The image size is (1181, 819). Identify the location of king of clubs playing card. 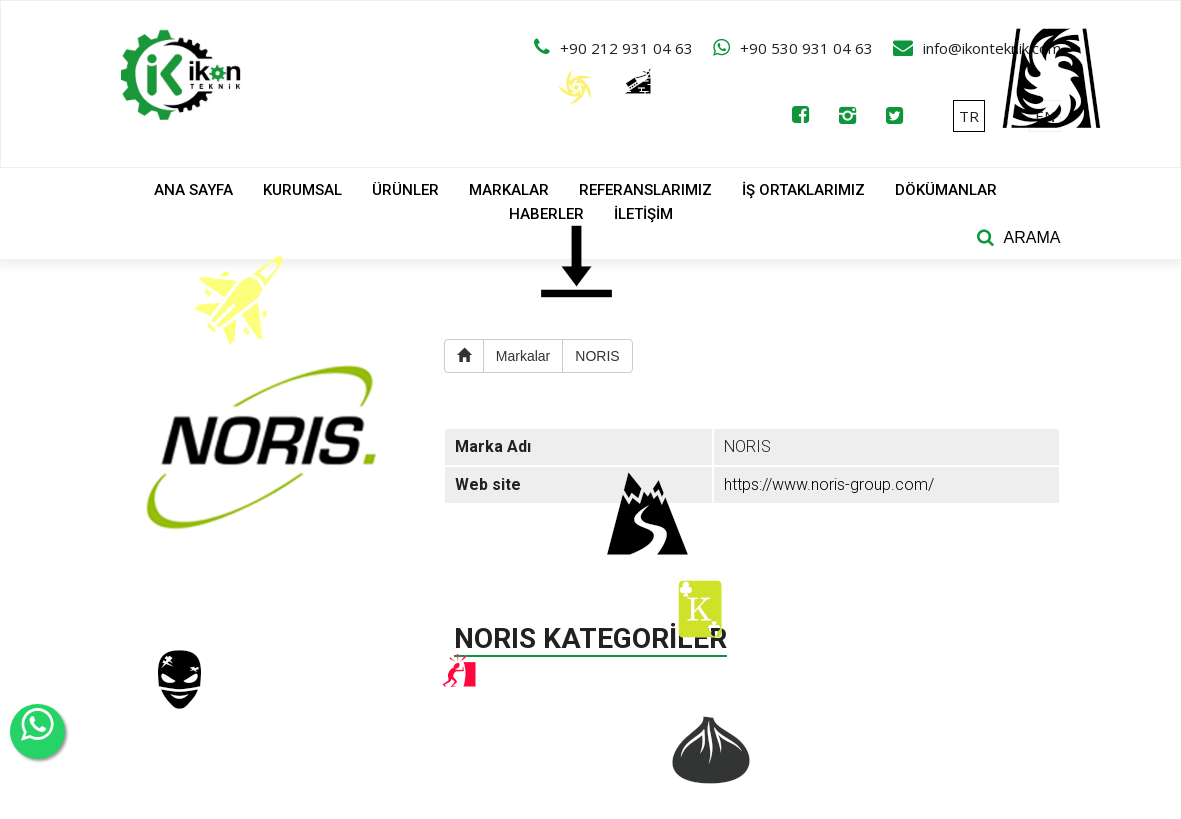
(700, 609).